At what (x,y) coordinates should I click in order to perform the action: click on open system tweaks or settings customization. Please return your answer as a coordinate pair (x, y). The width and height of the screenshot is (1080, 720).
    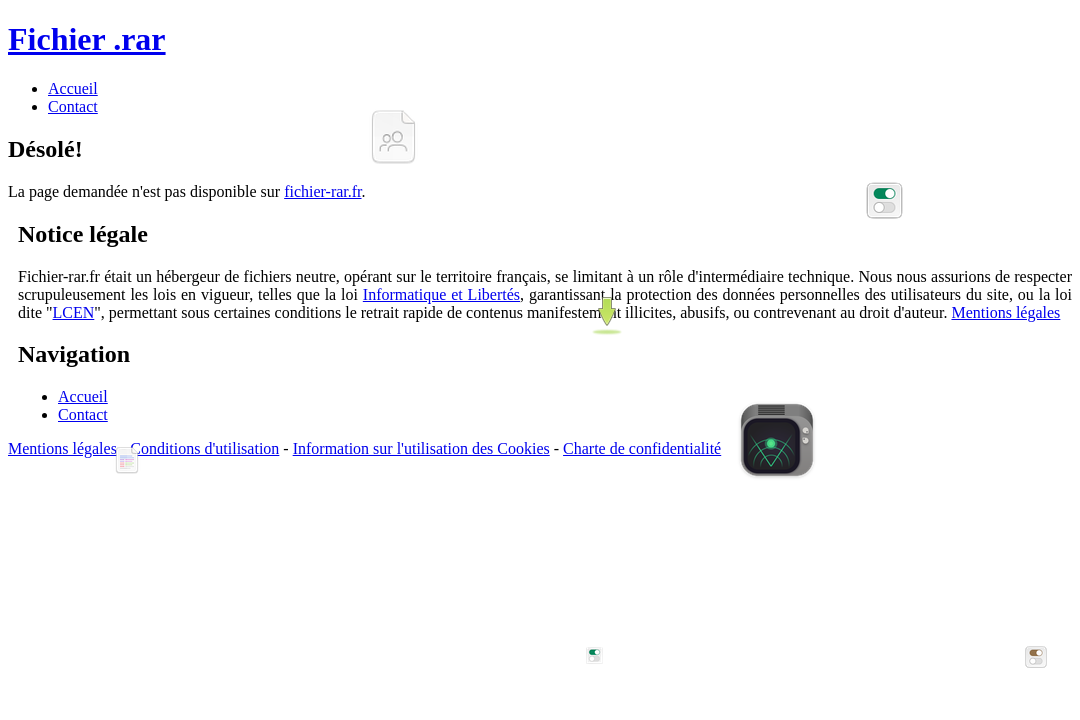
    Looking at the image, I should click on (884, 200).